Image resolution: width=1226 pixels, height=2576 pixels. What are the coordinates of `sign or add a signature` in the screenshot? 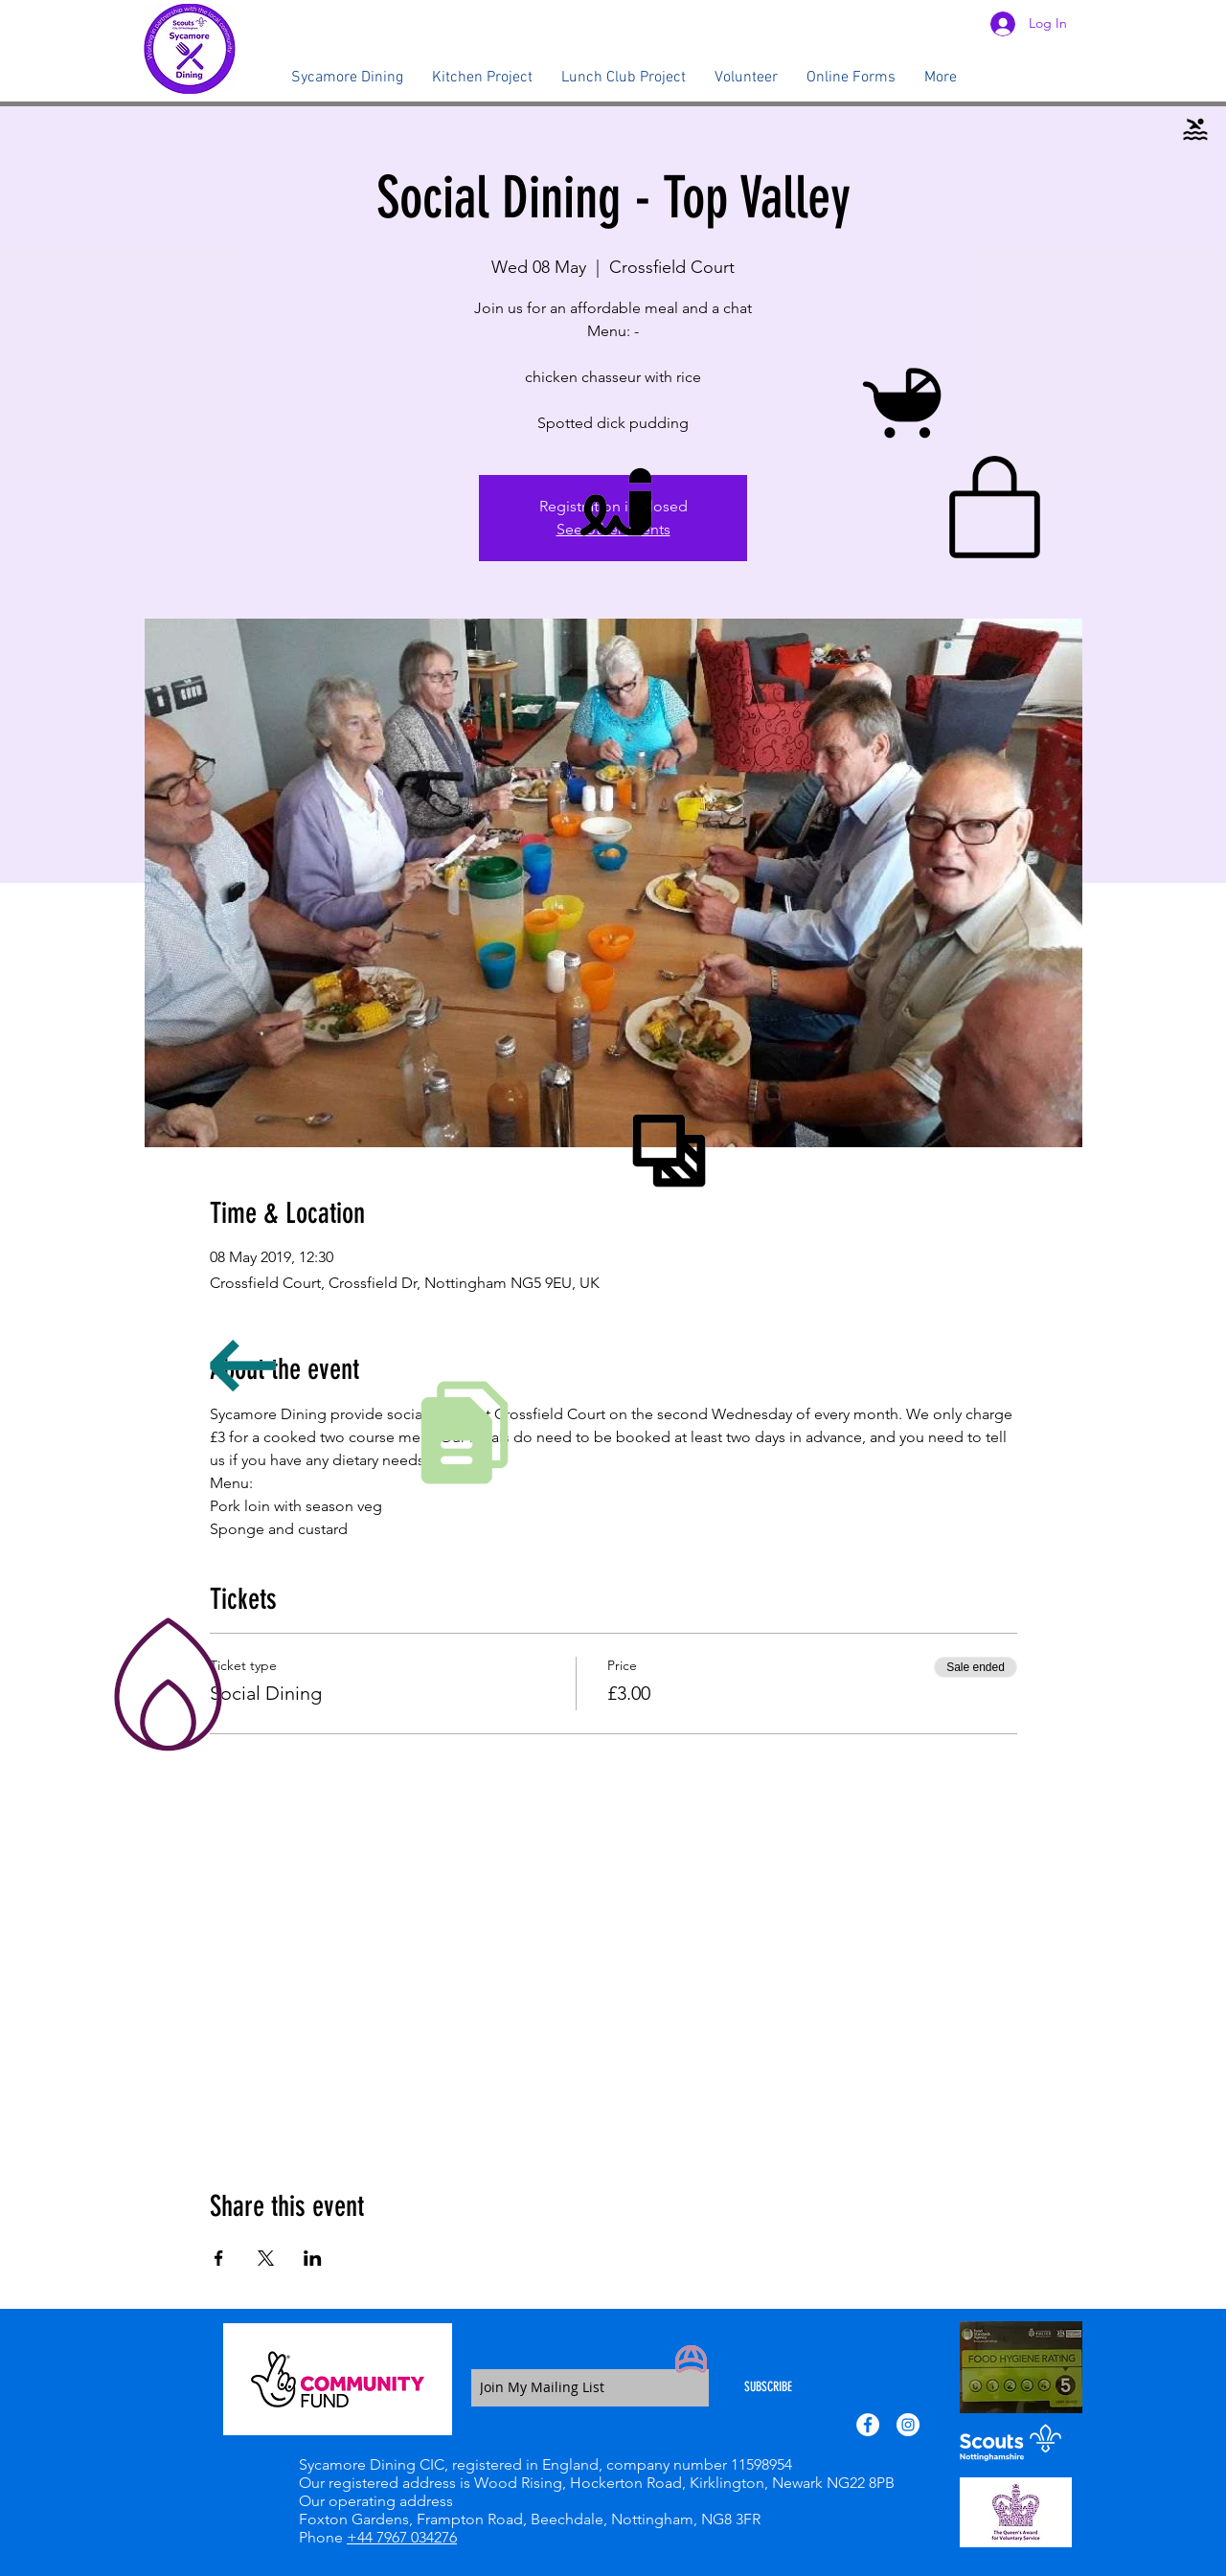 It's located at (618, 506).